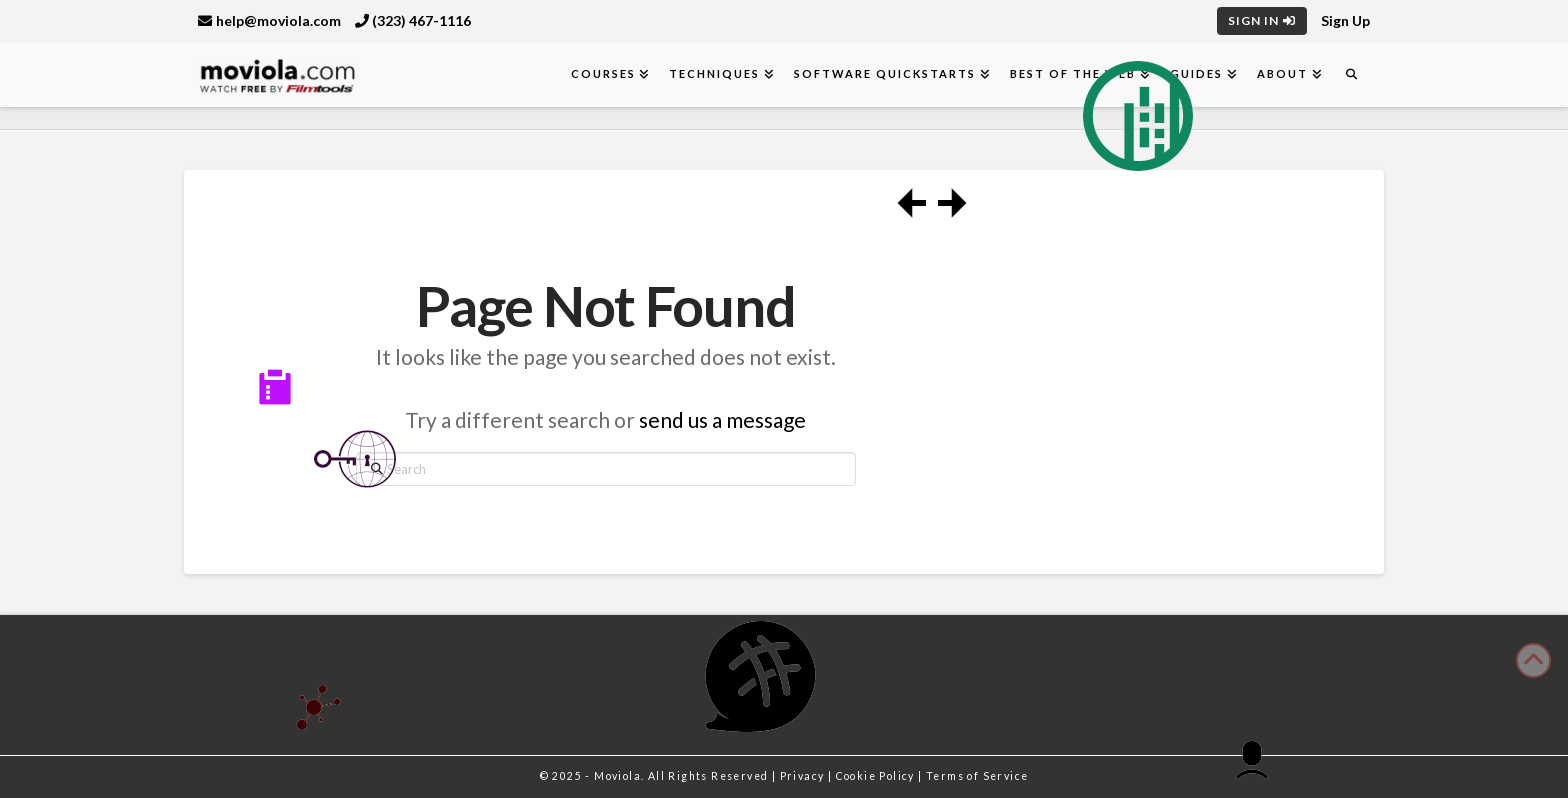 Image resolution: width=1568 pixels, height=798 pixels. Describe the element at coordinates (318, 707) in the screenshot. I see `open icinga monitoring dashboard` at that location.